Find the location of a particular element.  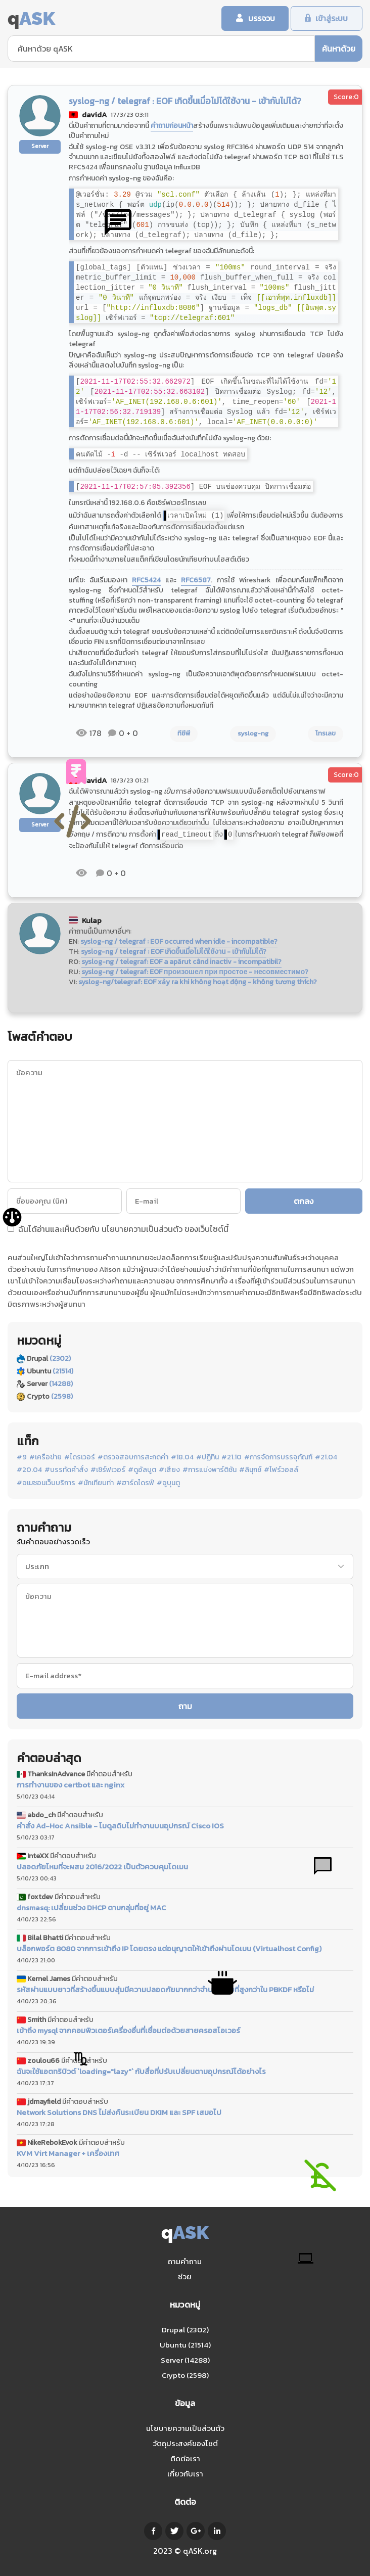

view performance or speed metrics is located at coordinates (12, 1217).